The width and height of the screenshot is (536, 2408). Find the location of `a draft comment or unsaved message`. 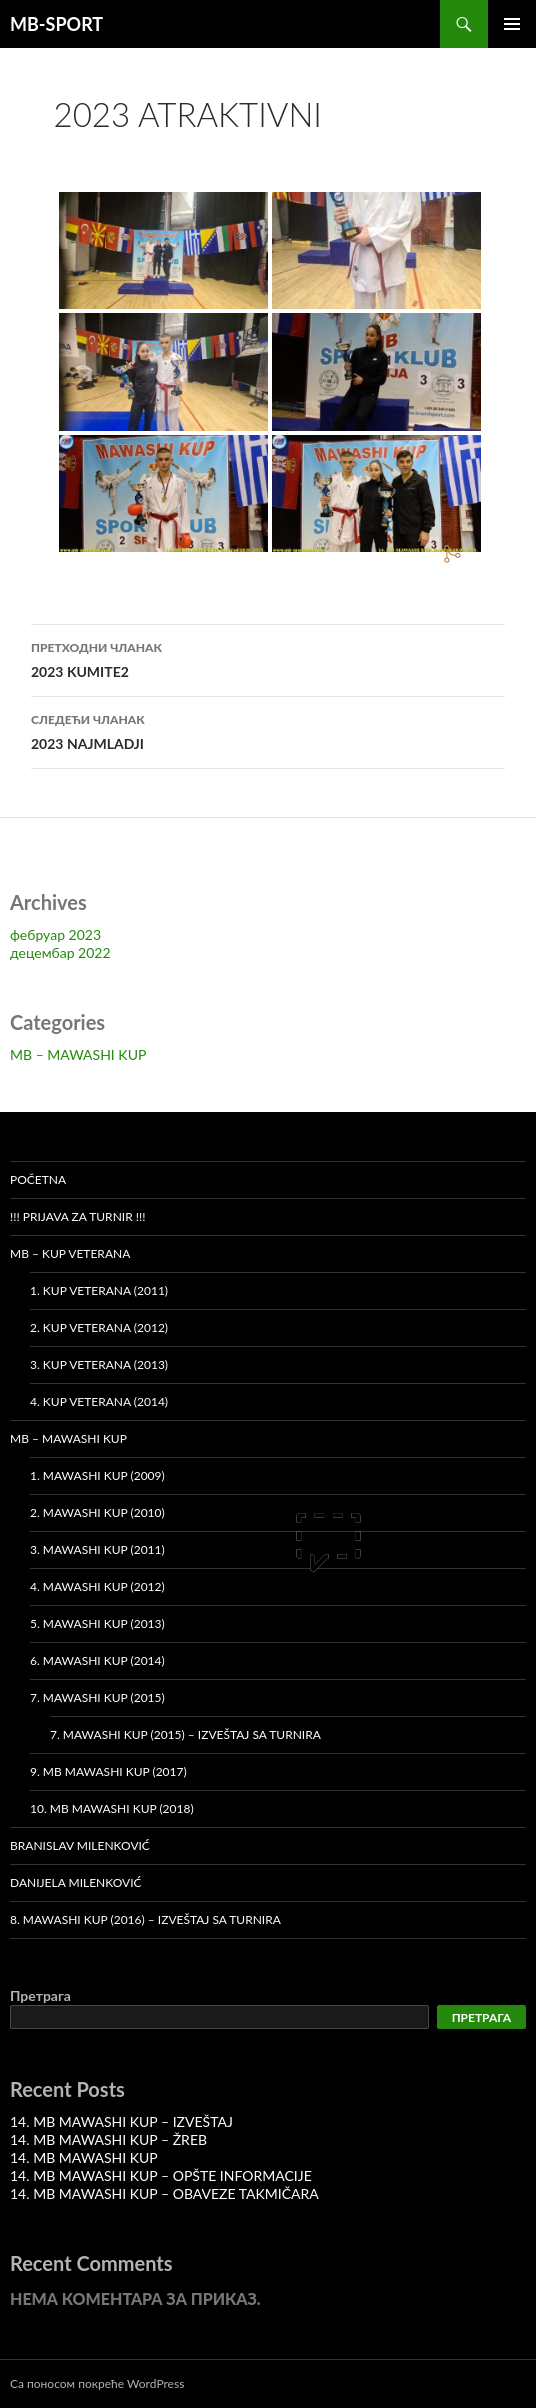

a draft comment or unsaved message is located at coordinates (328, 1540).